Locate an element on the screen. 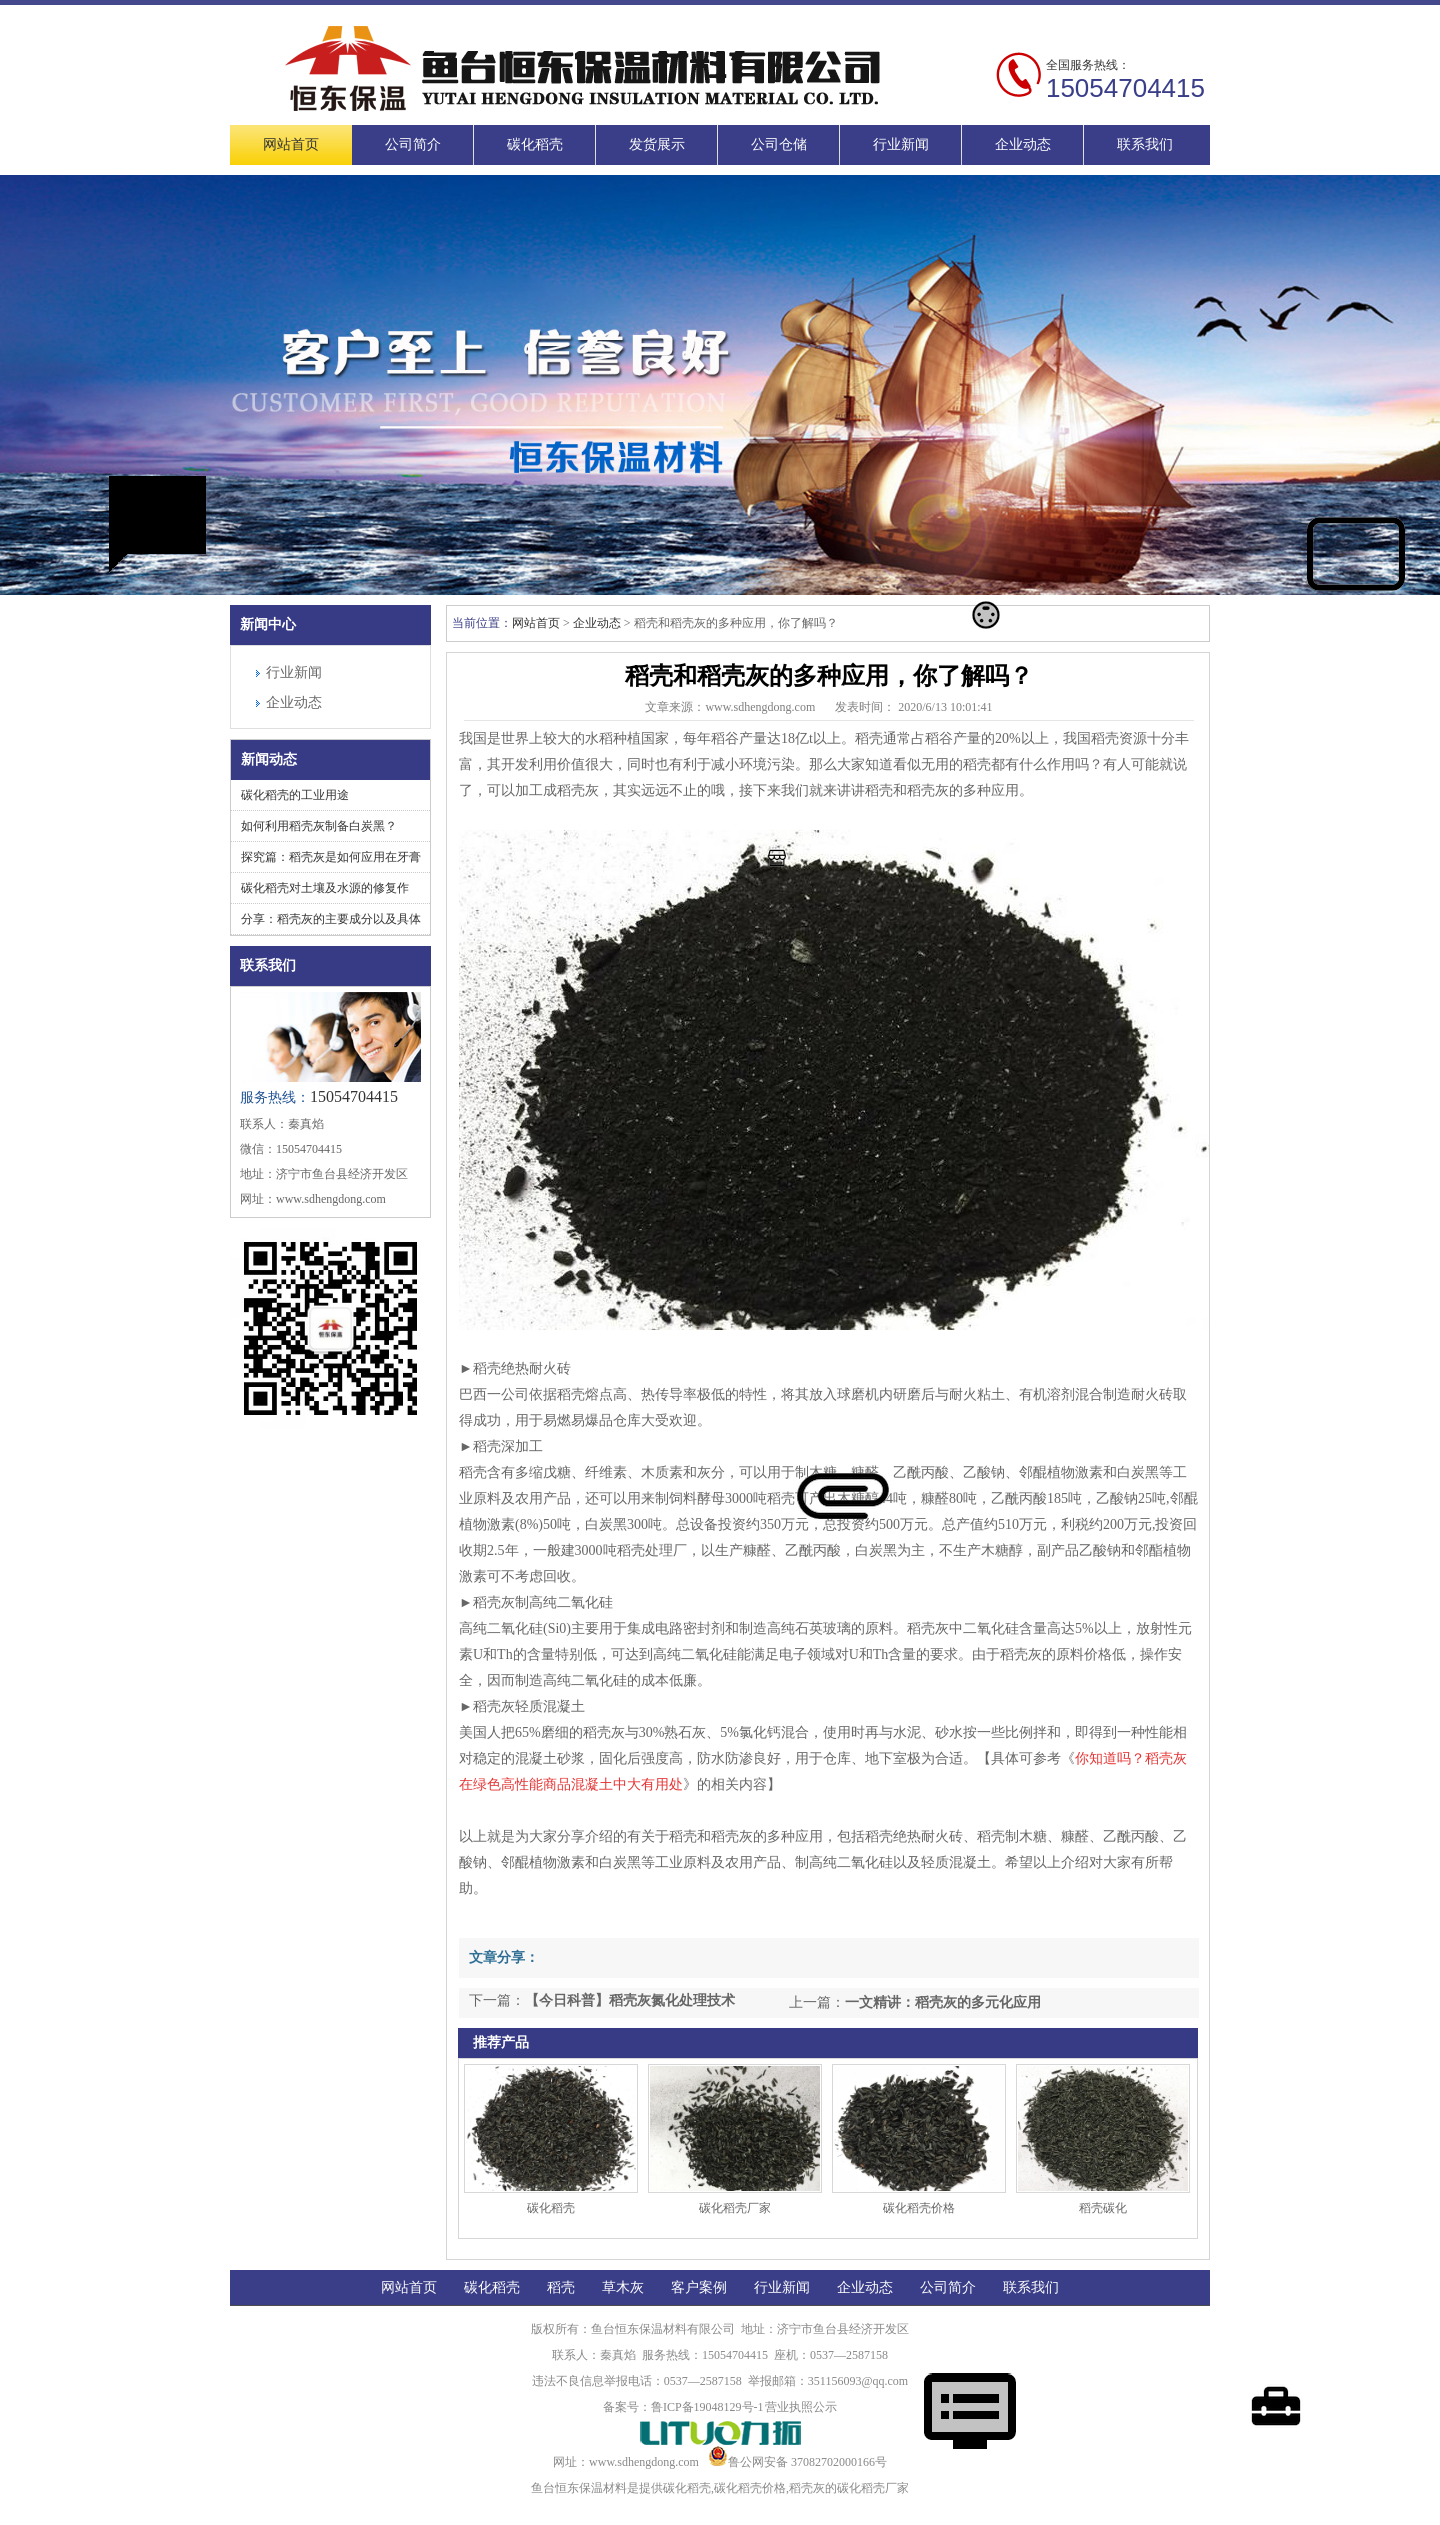 The height and width of the screenshot is (2525, 1440). access the online store or marketplace is located at coordinates (777, 858).